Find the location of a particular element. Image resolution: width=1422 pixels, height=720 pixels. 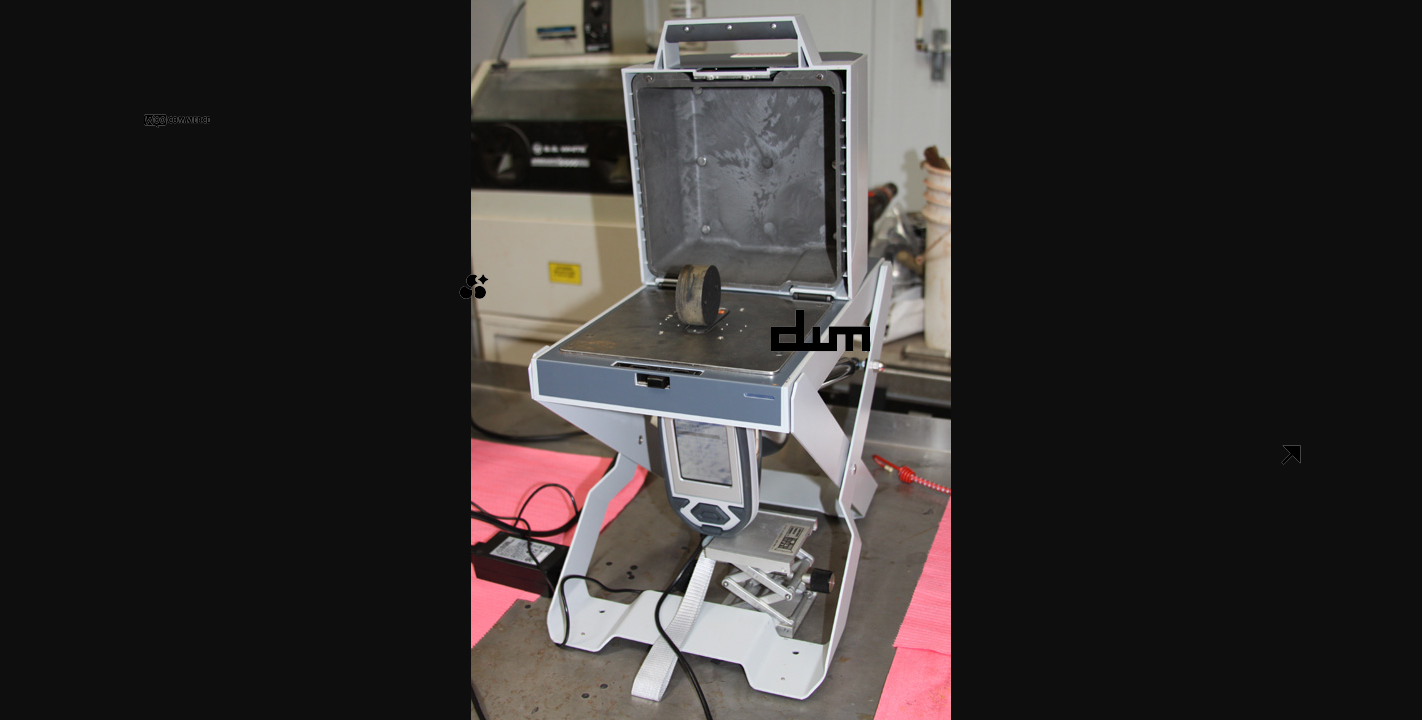

open link in new tab or window is located at coordinates (1291, 455).